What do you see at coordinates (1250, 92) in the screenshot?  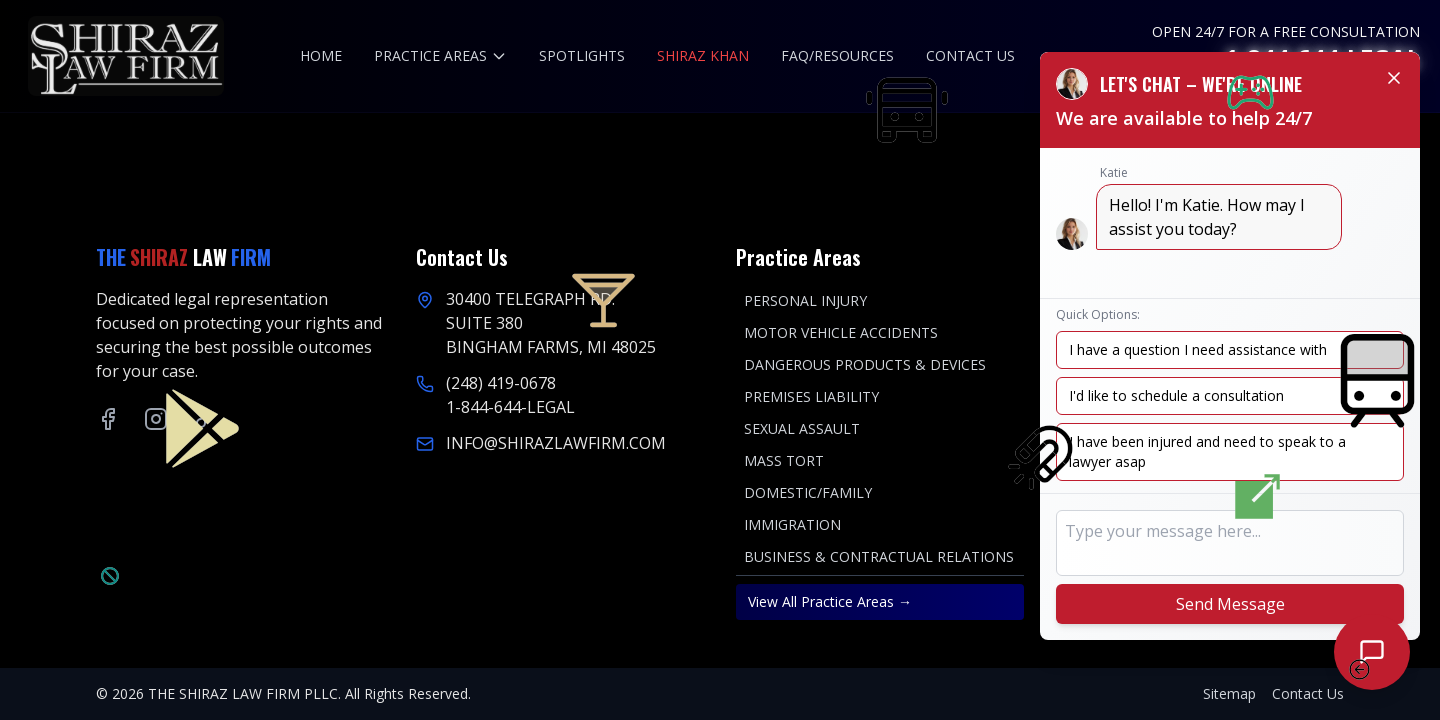 I see `access gaming features or game library` at bounding box center [1250, 92].